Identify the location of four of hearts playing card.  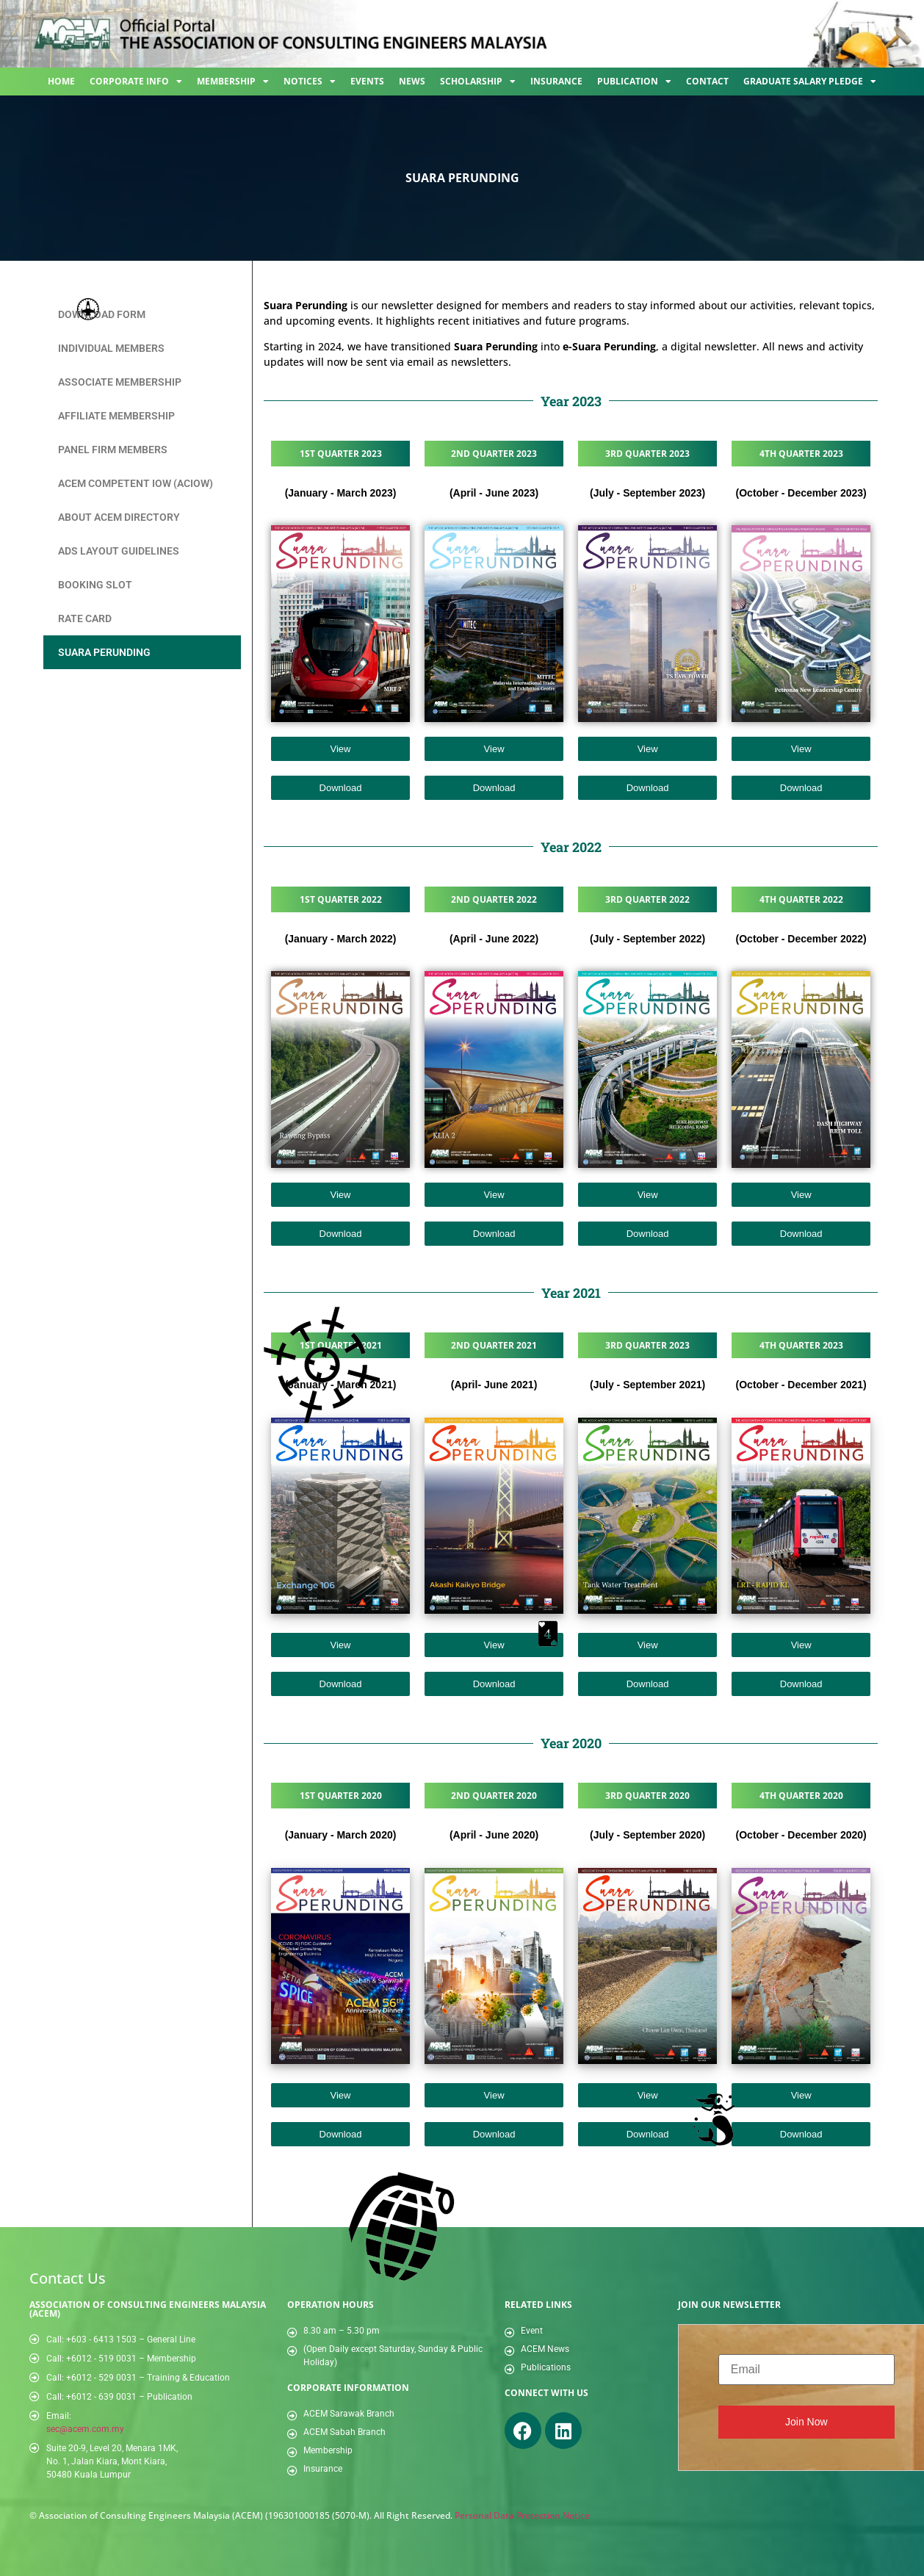
(548, 1634).